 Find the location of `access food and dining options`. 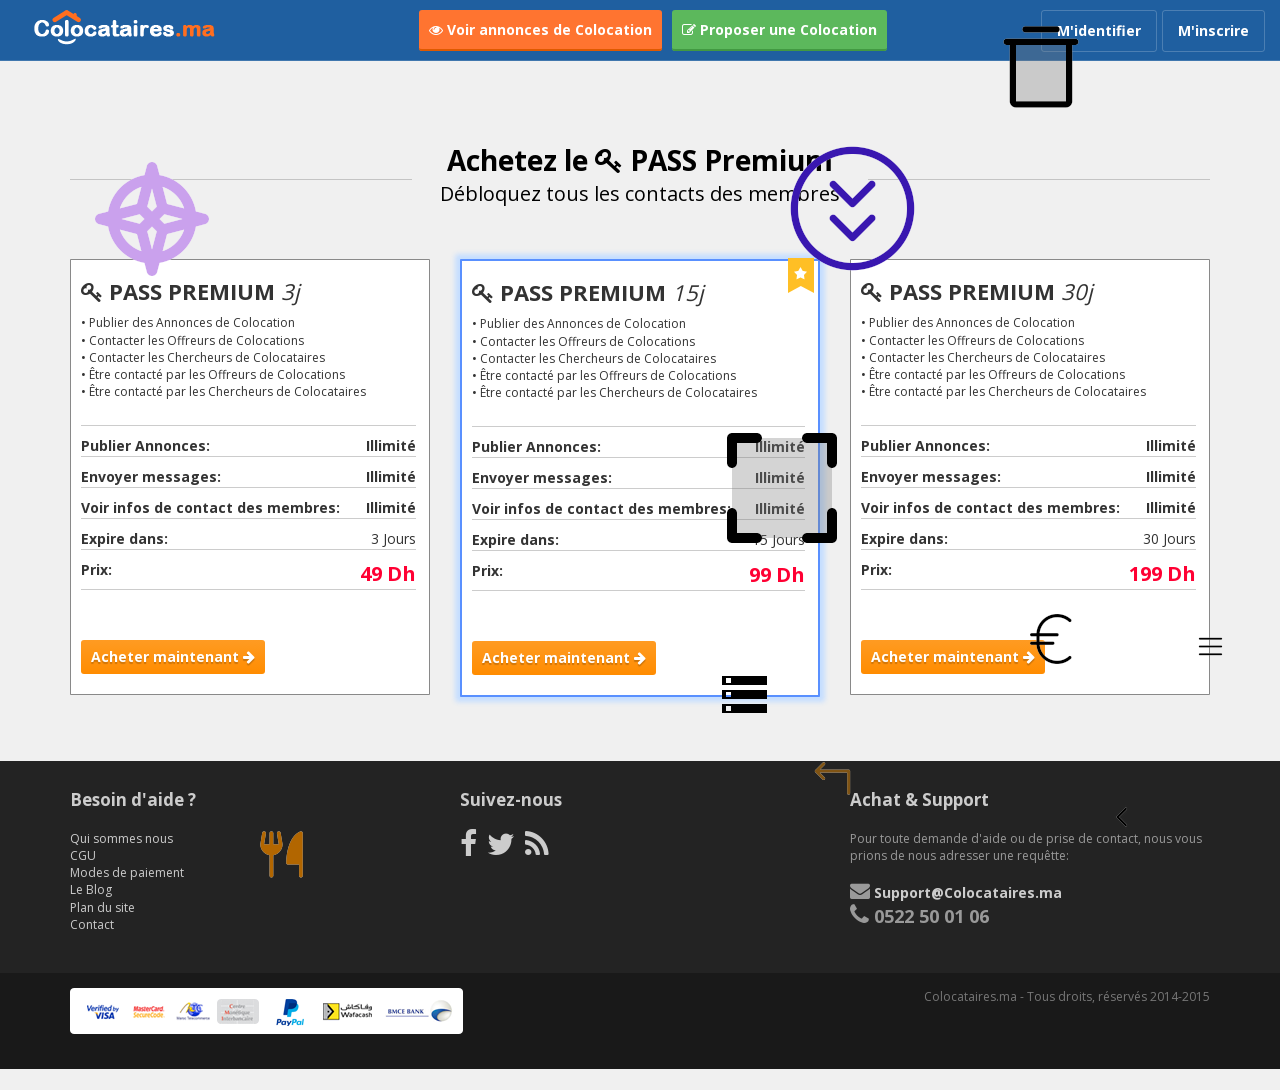

access food and dining options is located at coordinates (282, 853).